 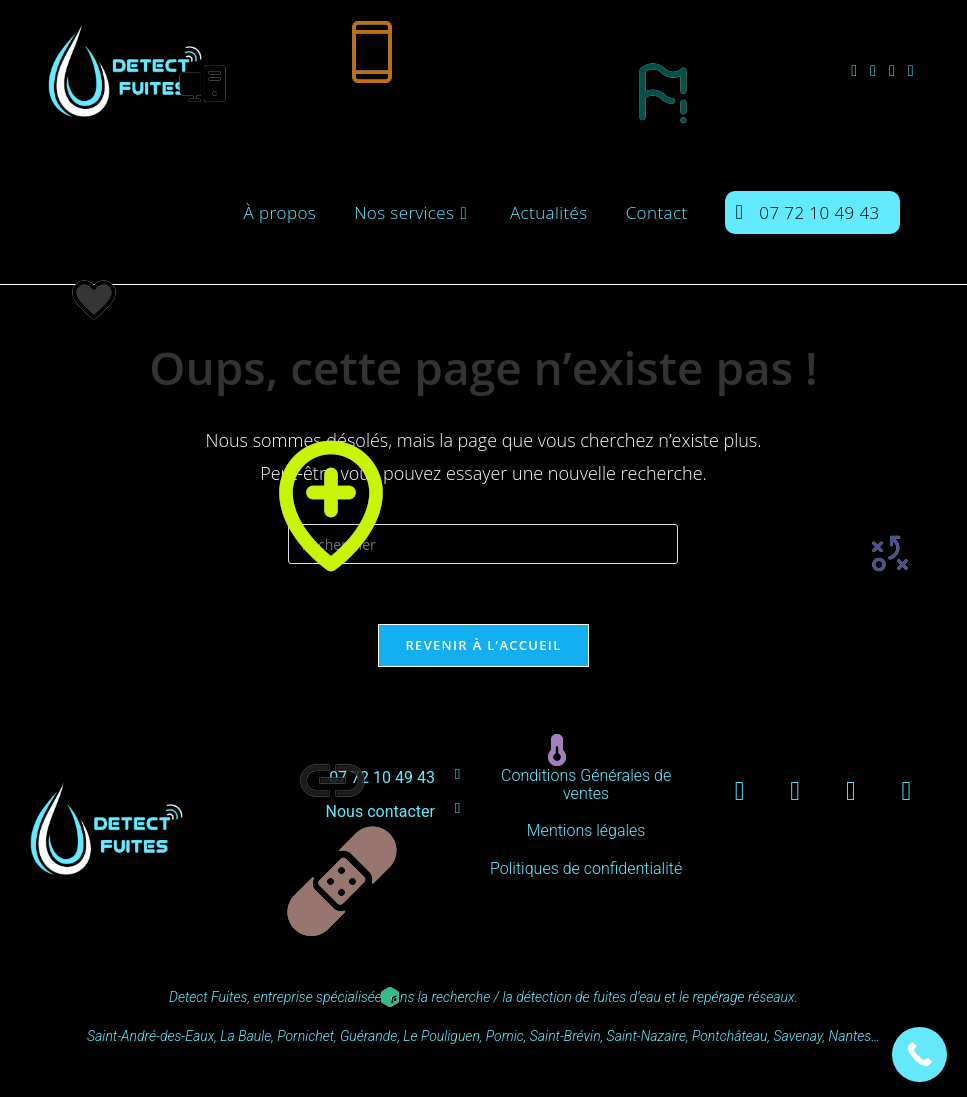 I want to click on indicates moderate or medium temperature, so click(x=557, y=750).